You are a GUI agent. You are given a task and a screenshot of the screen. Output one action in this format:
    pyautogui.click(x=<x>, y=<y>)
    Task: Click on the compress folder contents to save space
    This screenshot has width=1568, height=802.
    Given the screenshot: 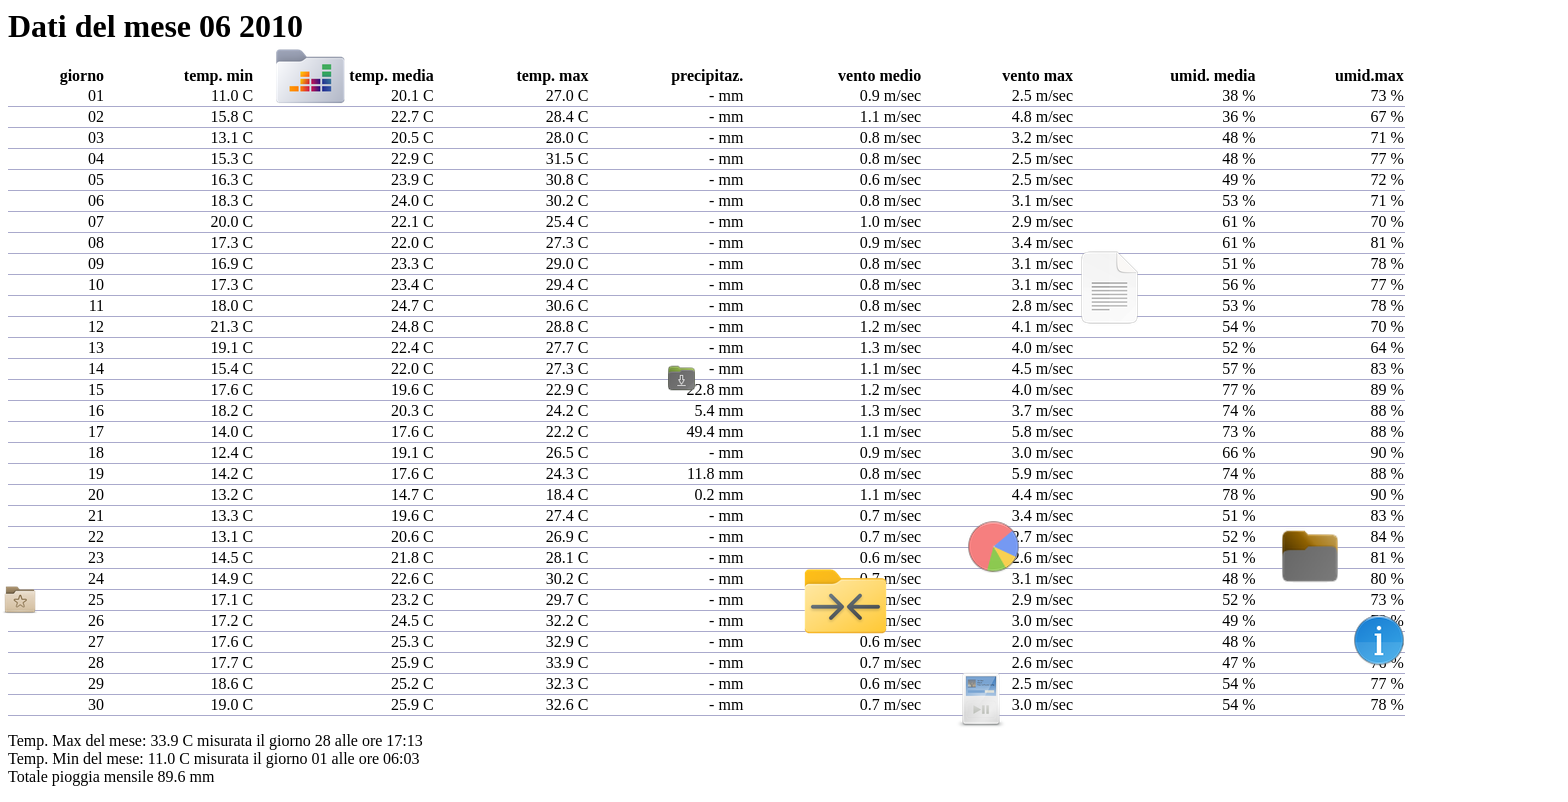 What is the action you would take?
    pyautogui.click(x=845, y=603)
    